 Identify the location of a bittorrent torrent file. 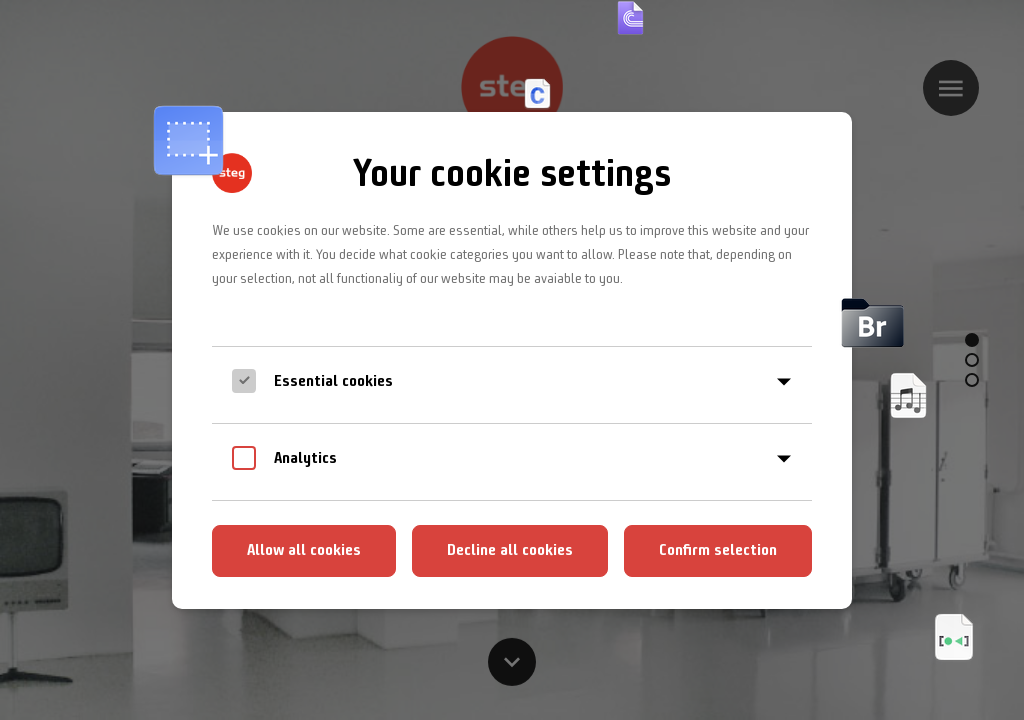
(630, 18).